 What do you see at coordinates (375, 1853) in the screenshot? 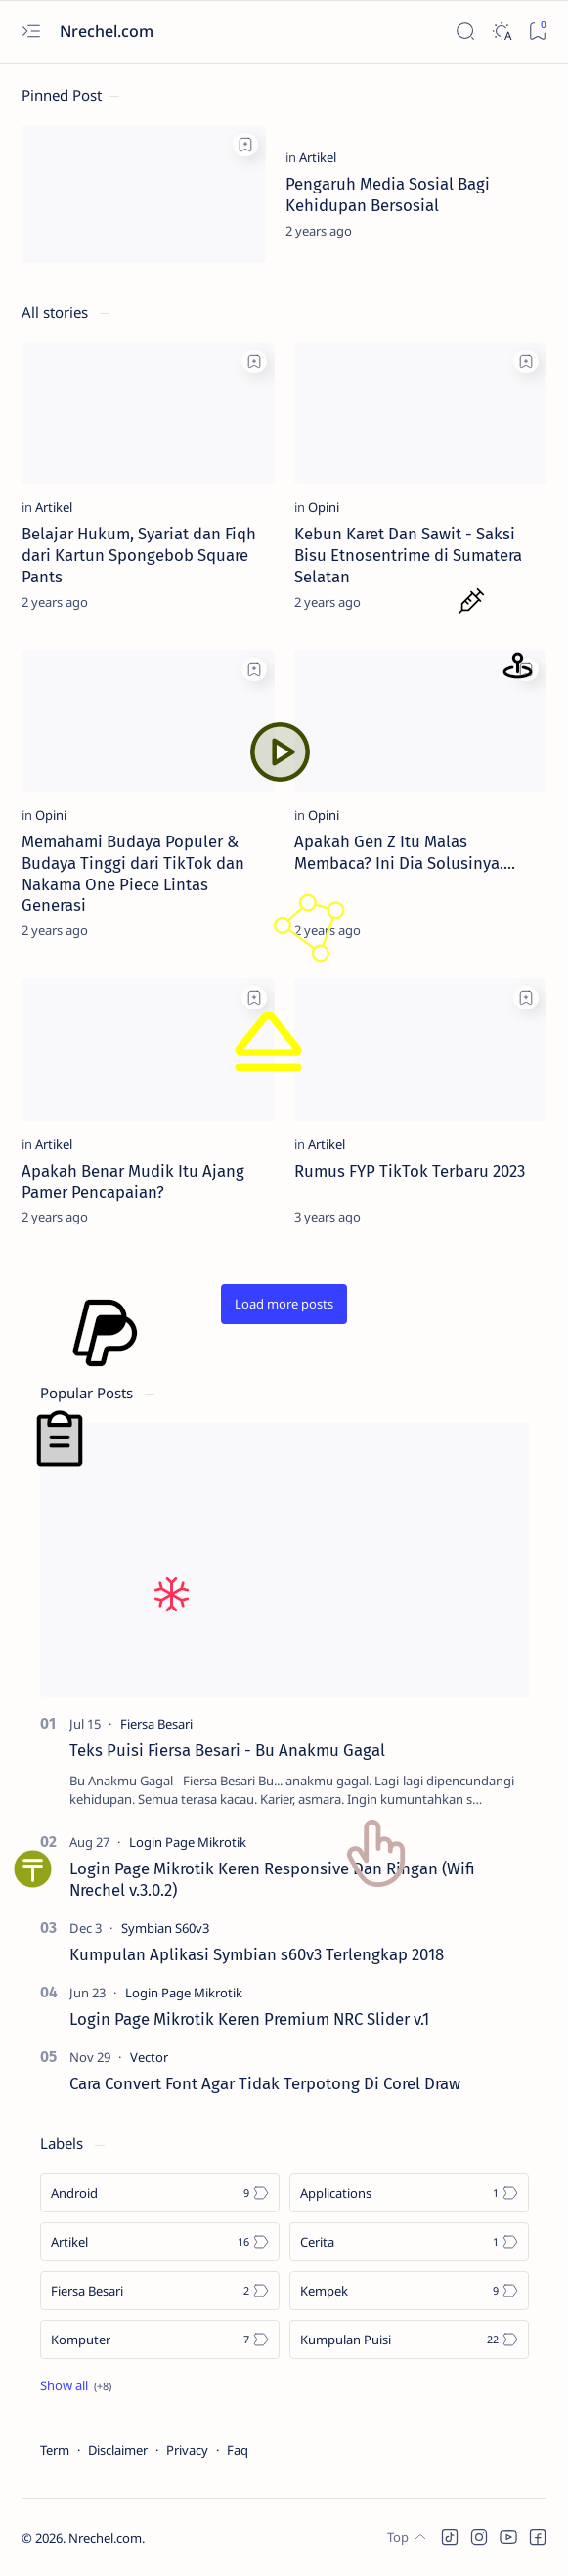
I see `tap or click to interact with an element` at bounding box center [375, 1853].